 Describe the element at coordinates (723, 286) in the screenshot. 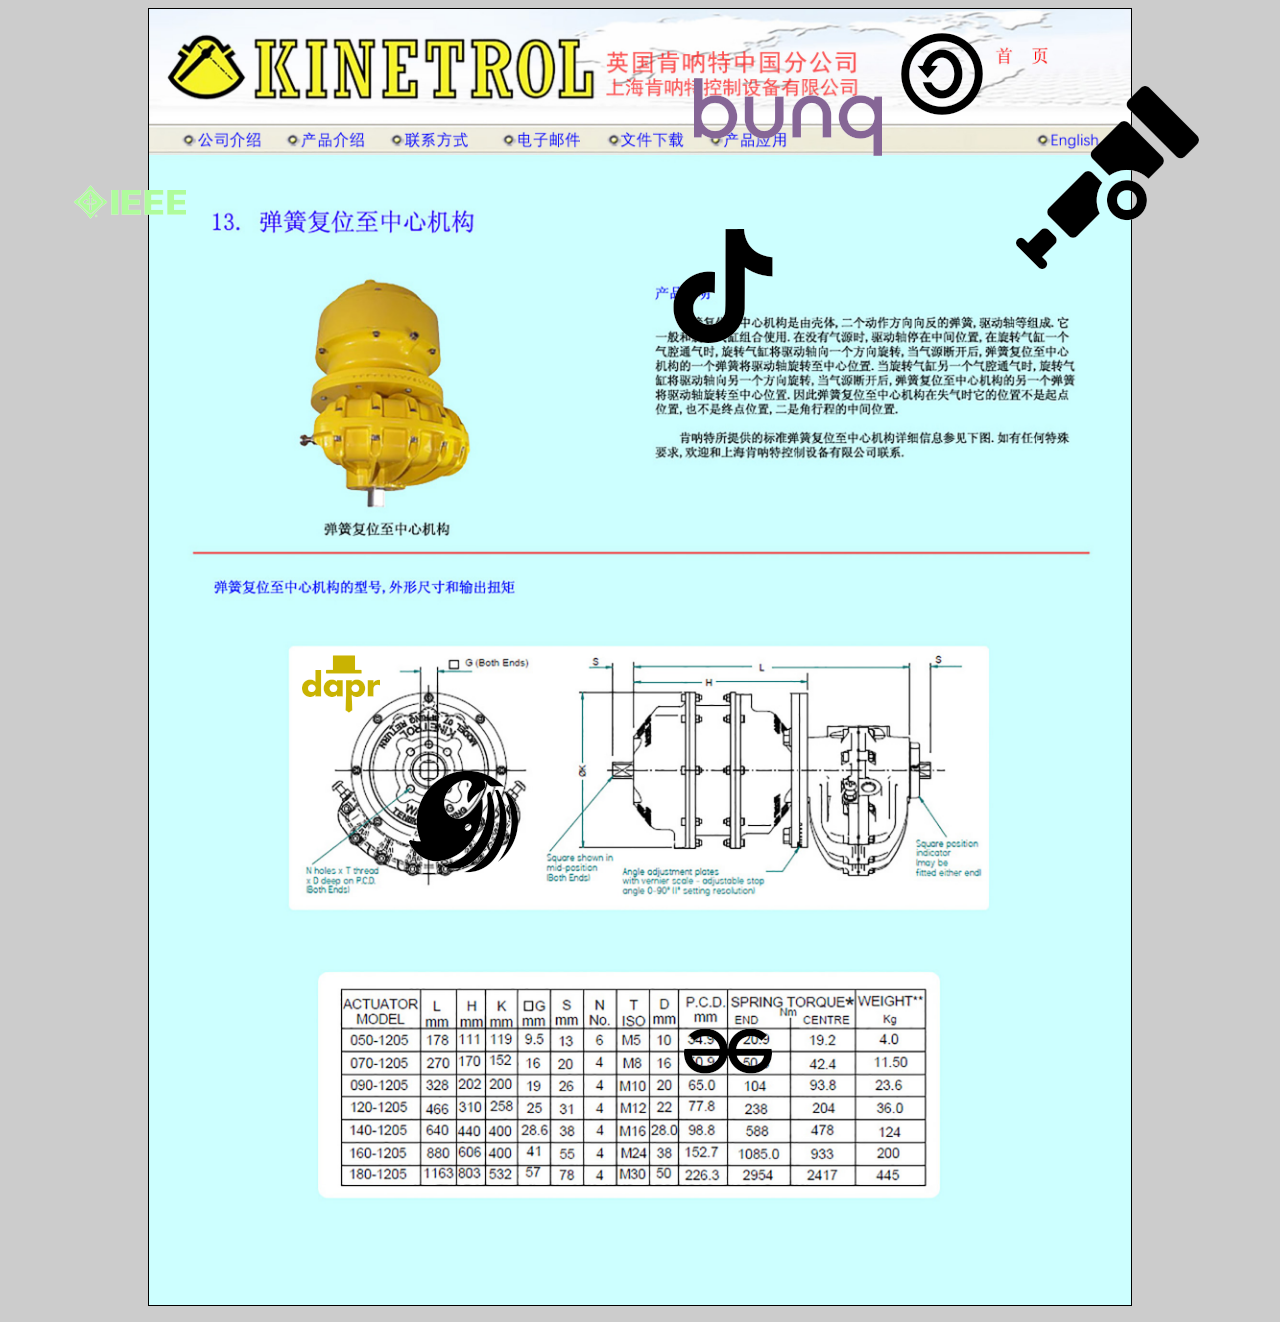

I see `open the TikTok app` at that location.